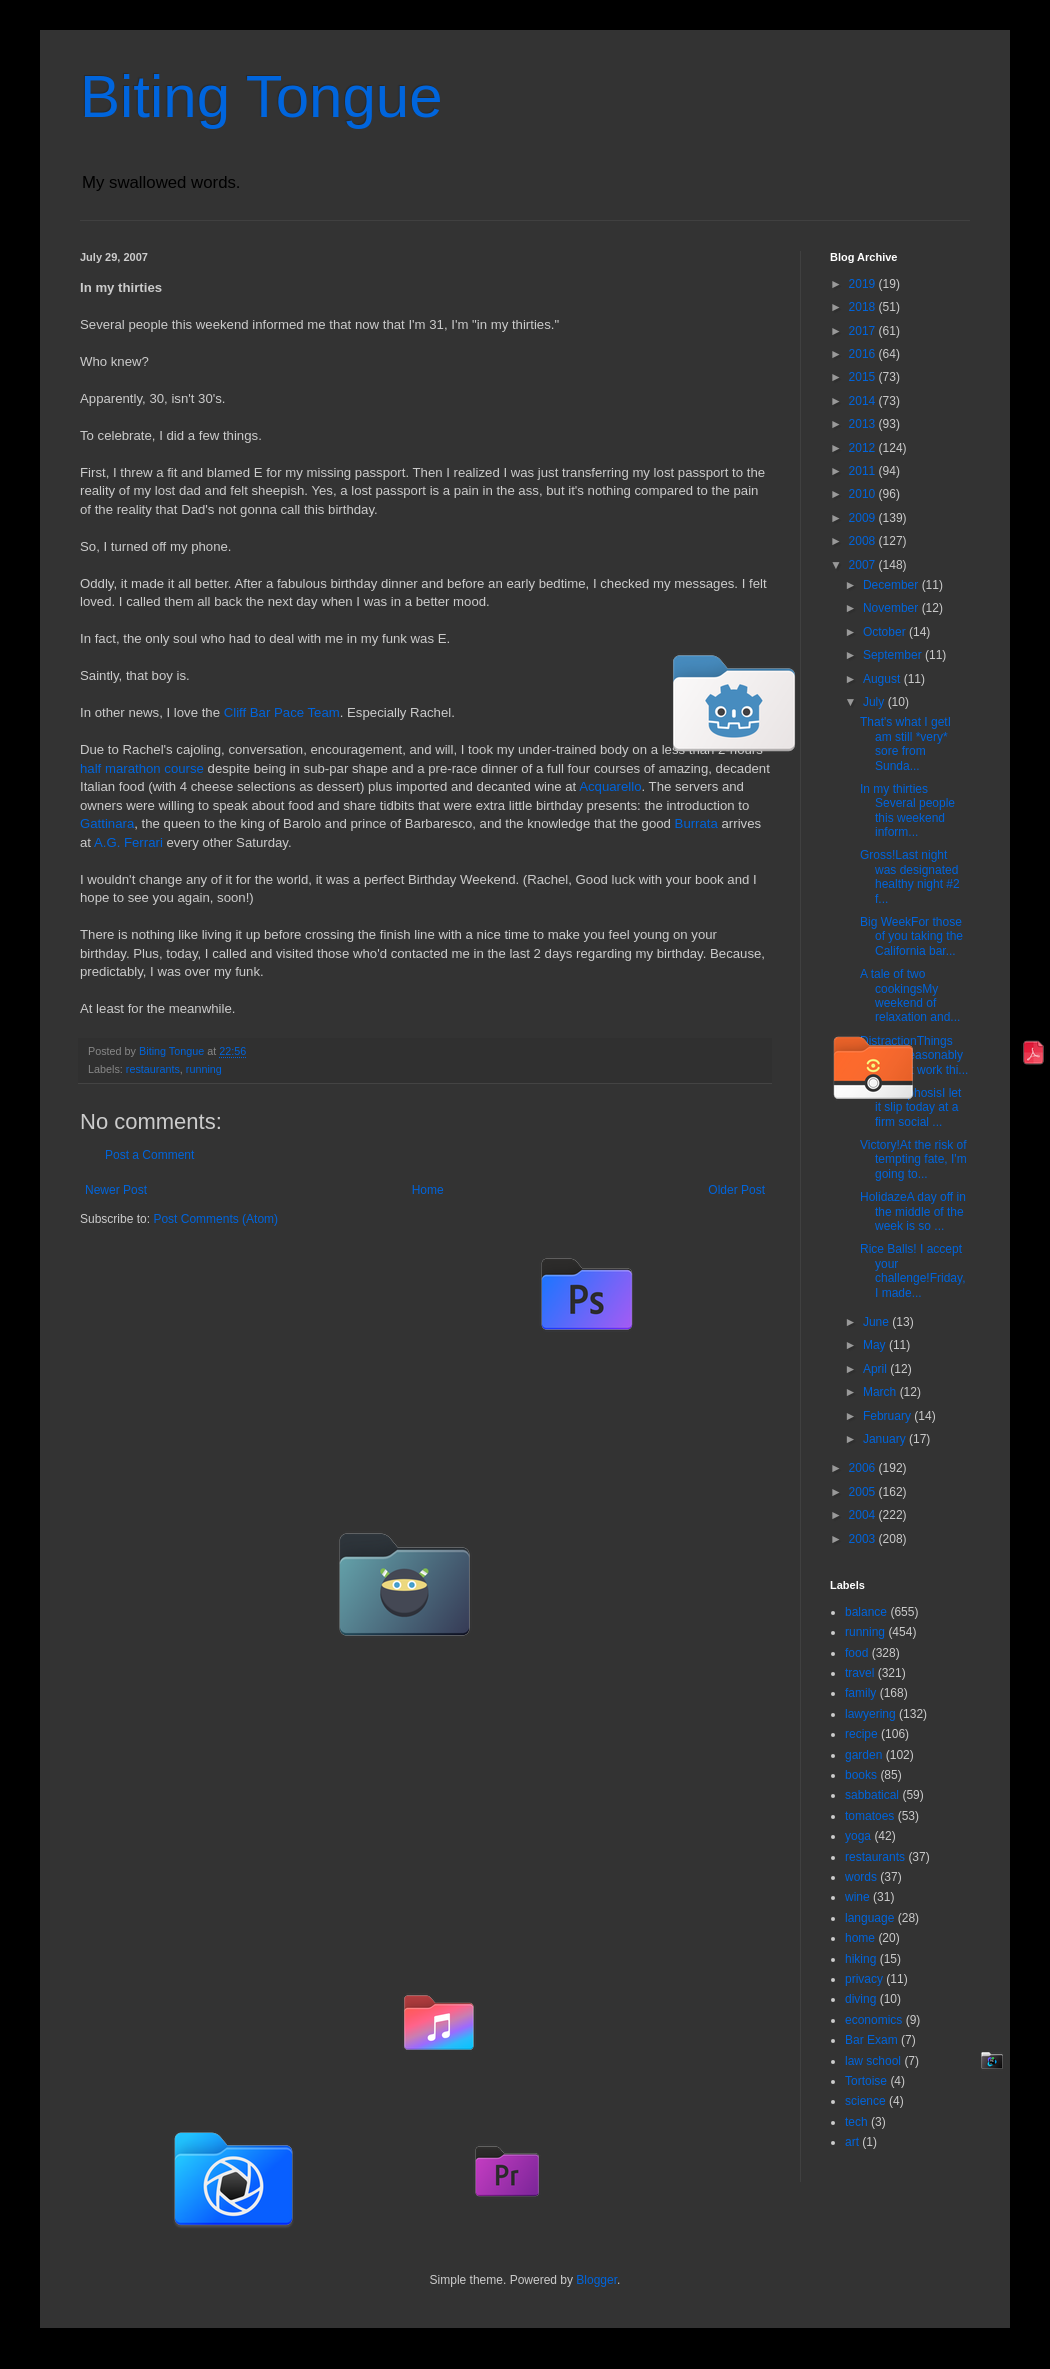  What do you see at coordinates (1033, 1052) in the screenshot?
I see `open a PDF document` at bounding box center [1033, 1052].